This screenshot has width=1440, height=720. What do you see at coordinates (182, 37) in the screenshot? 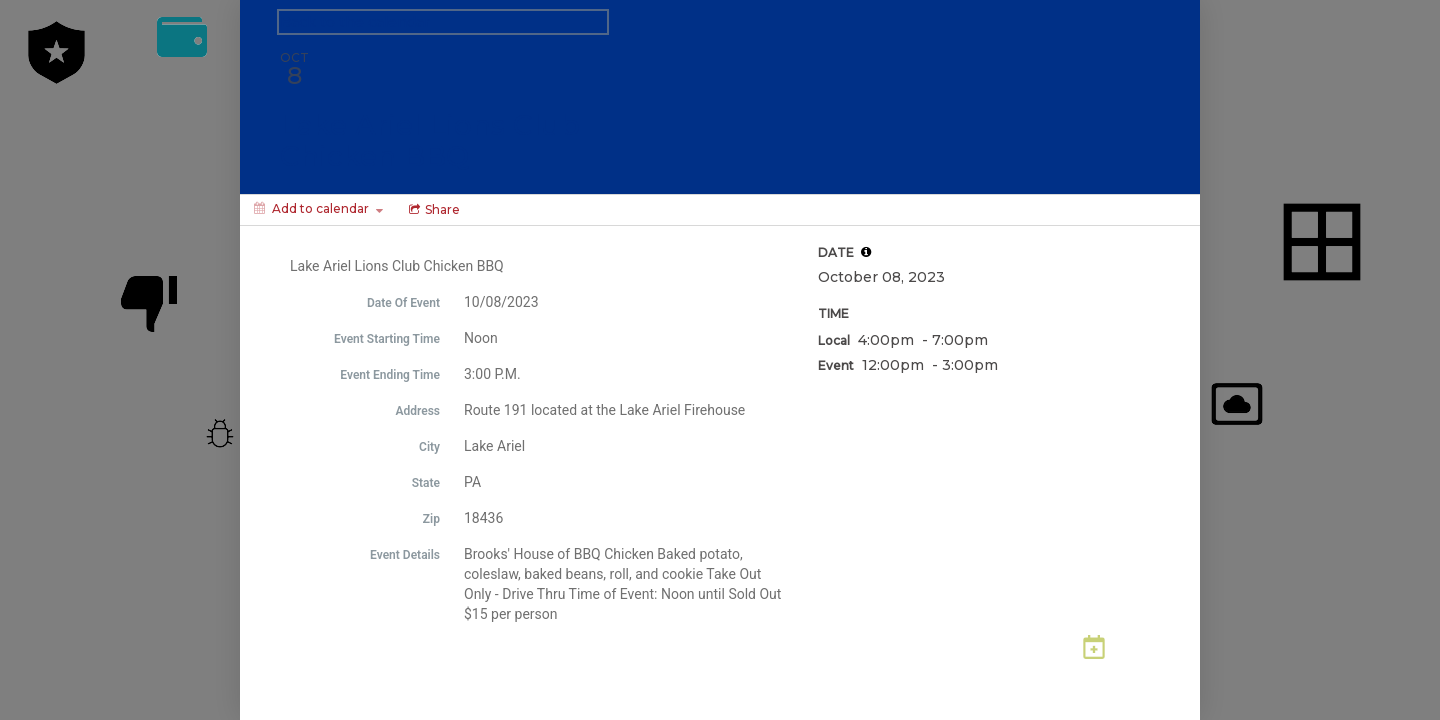
I see `access your wallet or payment methods` at bounding box center [182, 37].